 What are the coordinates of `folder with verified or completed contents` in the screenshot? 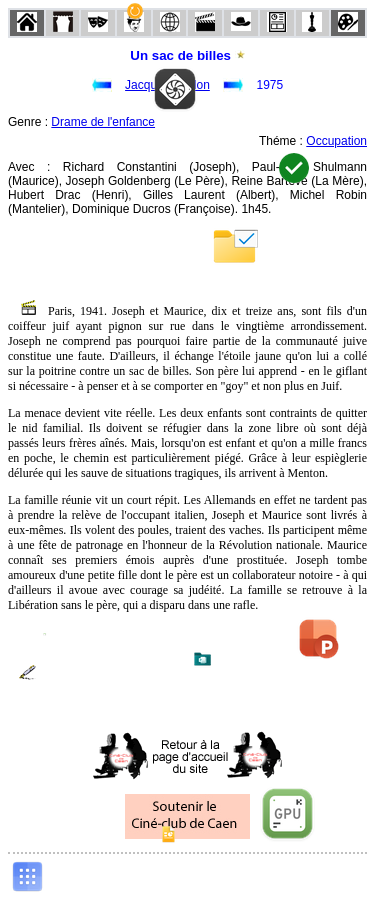 It's located at (234, 247).